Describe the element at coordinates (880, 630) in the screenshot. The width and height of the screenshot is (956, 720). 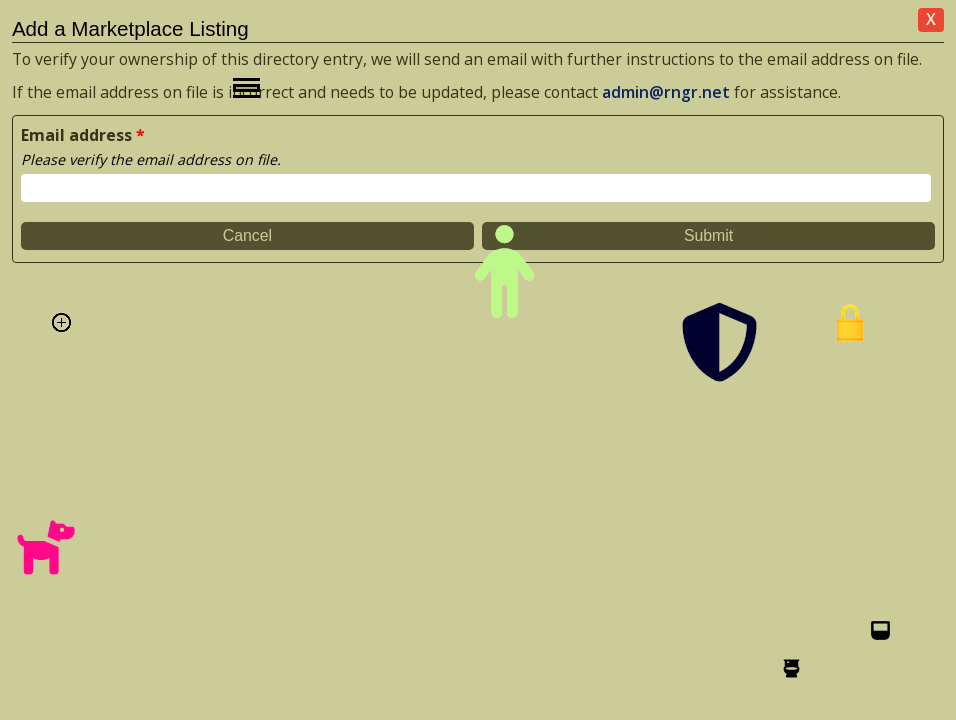
I see `access bar or drinks menu` at that location.